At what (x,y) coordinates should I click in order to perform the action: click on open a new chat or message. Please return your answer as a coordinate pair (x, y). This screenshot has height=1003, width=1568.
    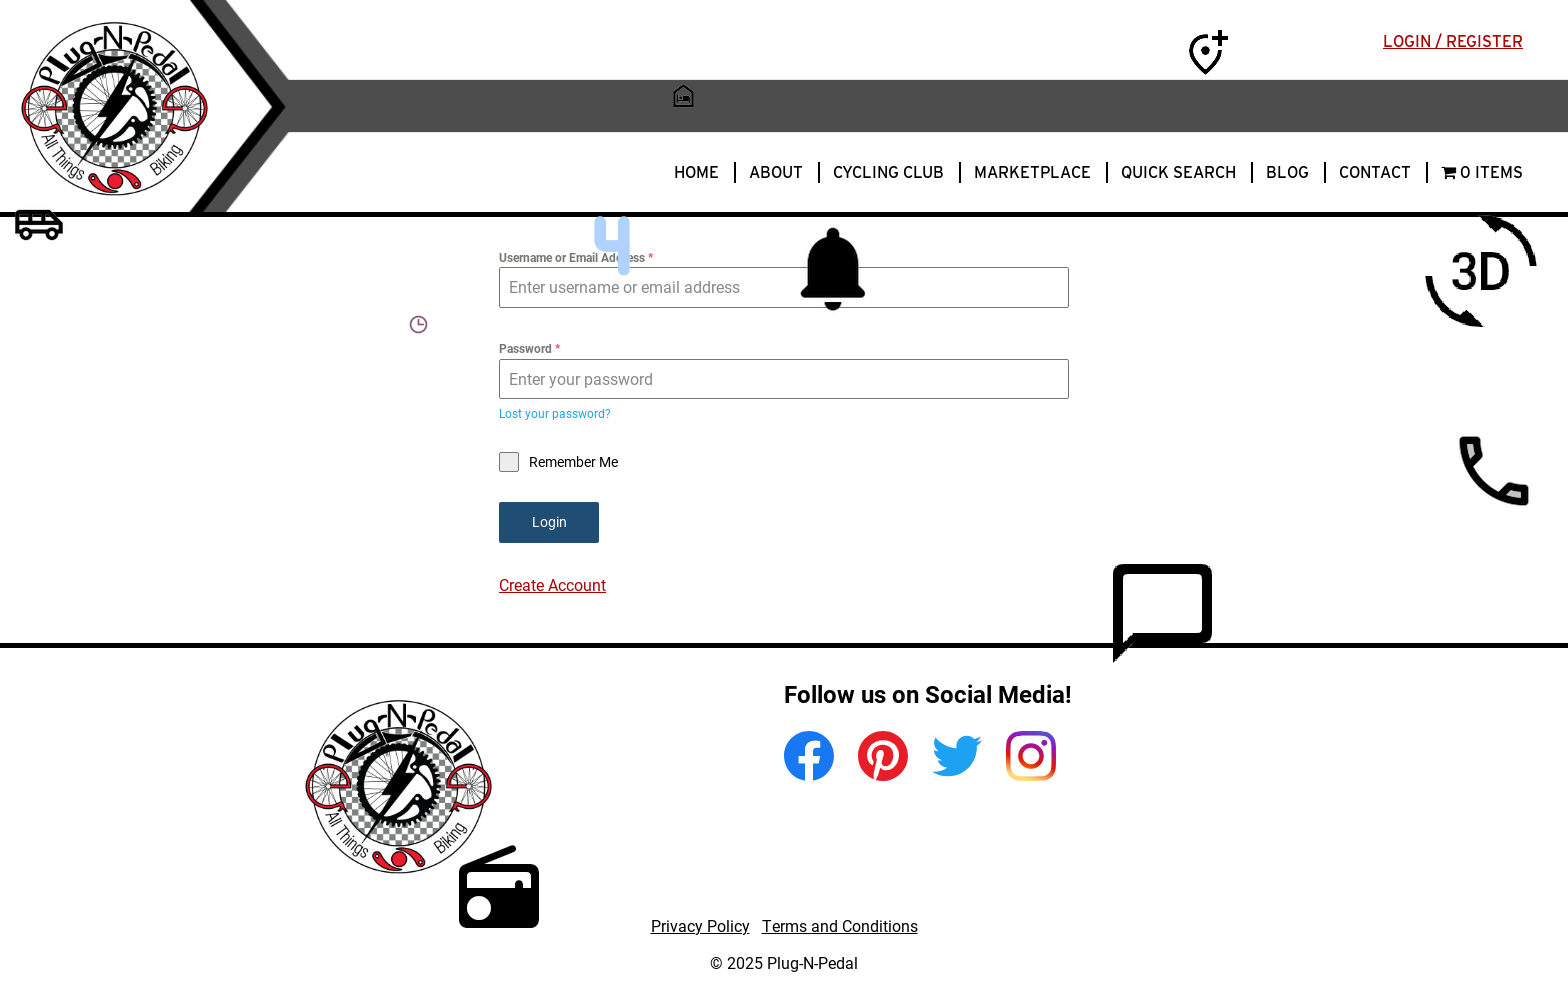
    Looking at the image, I should click on (1162, 613).